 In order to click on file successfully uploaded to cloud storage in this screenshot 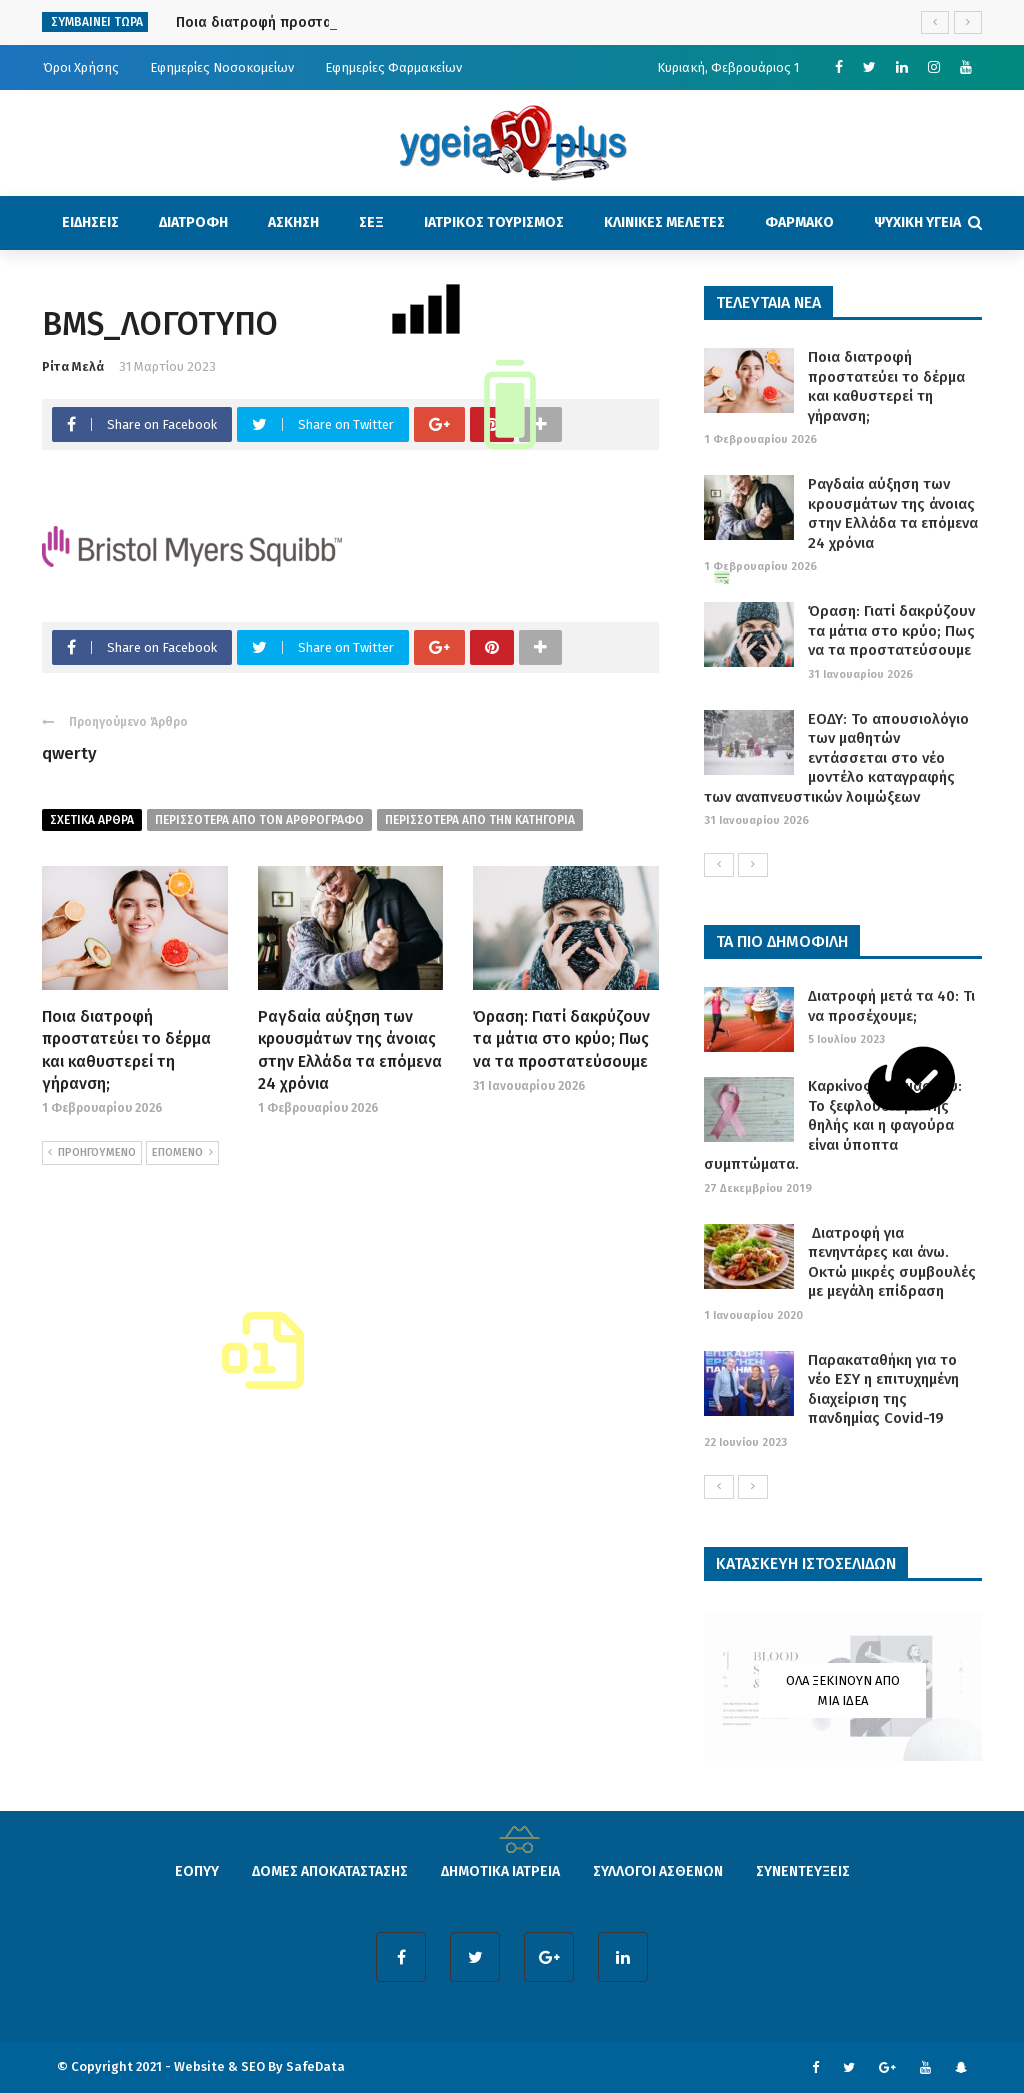, I will do `click(911, 1078)`.